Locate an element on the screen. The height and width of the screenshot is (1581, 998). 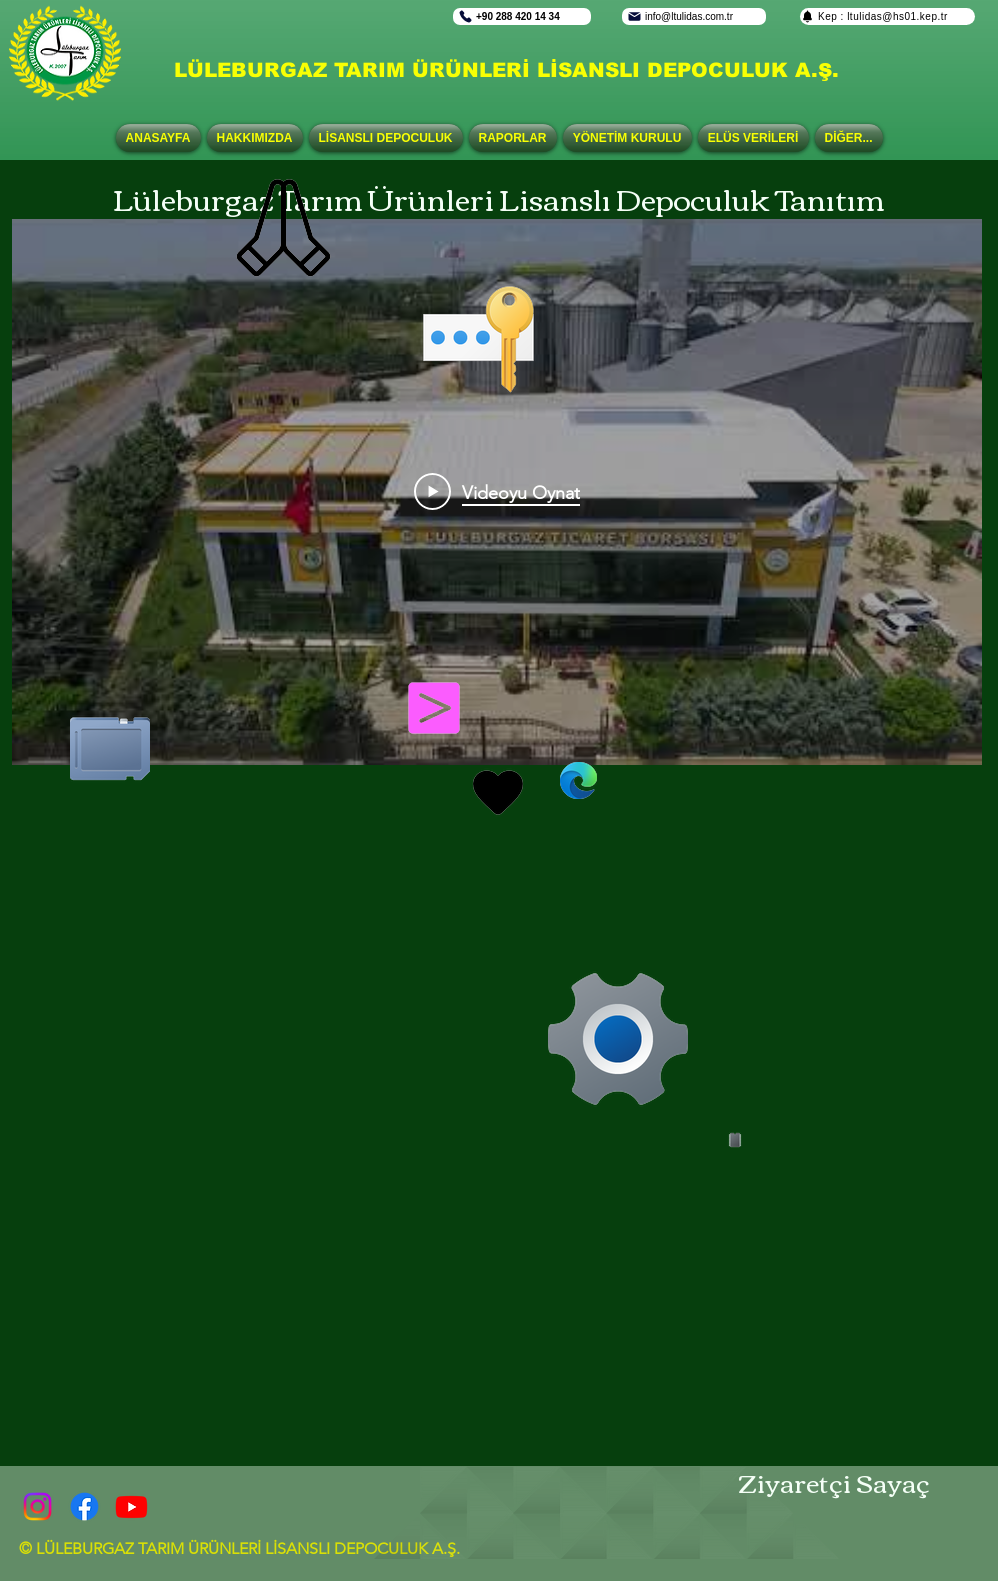
send a prayer or blessing is located at coordinates (283, 229).